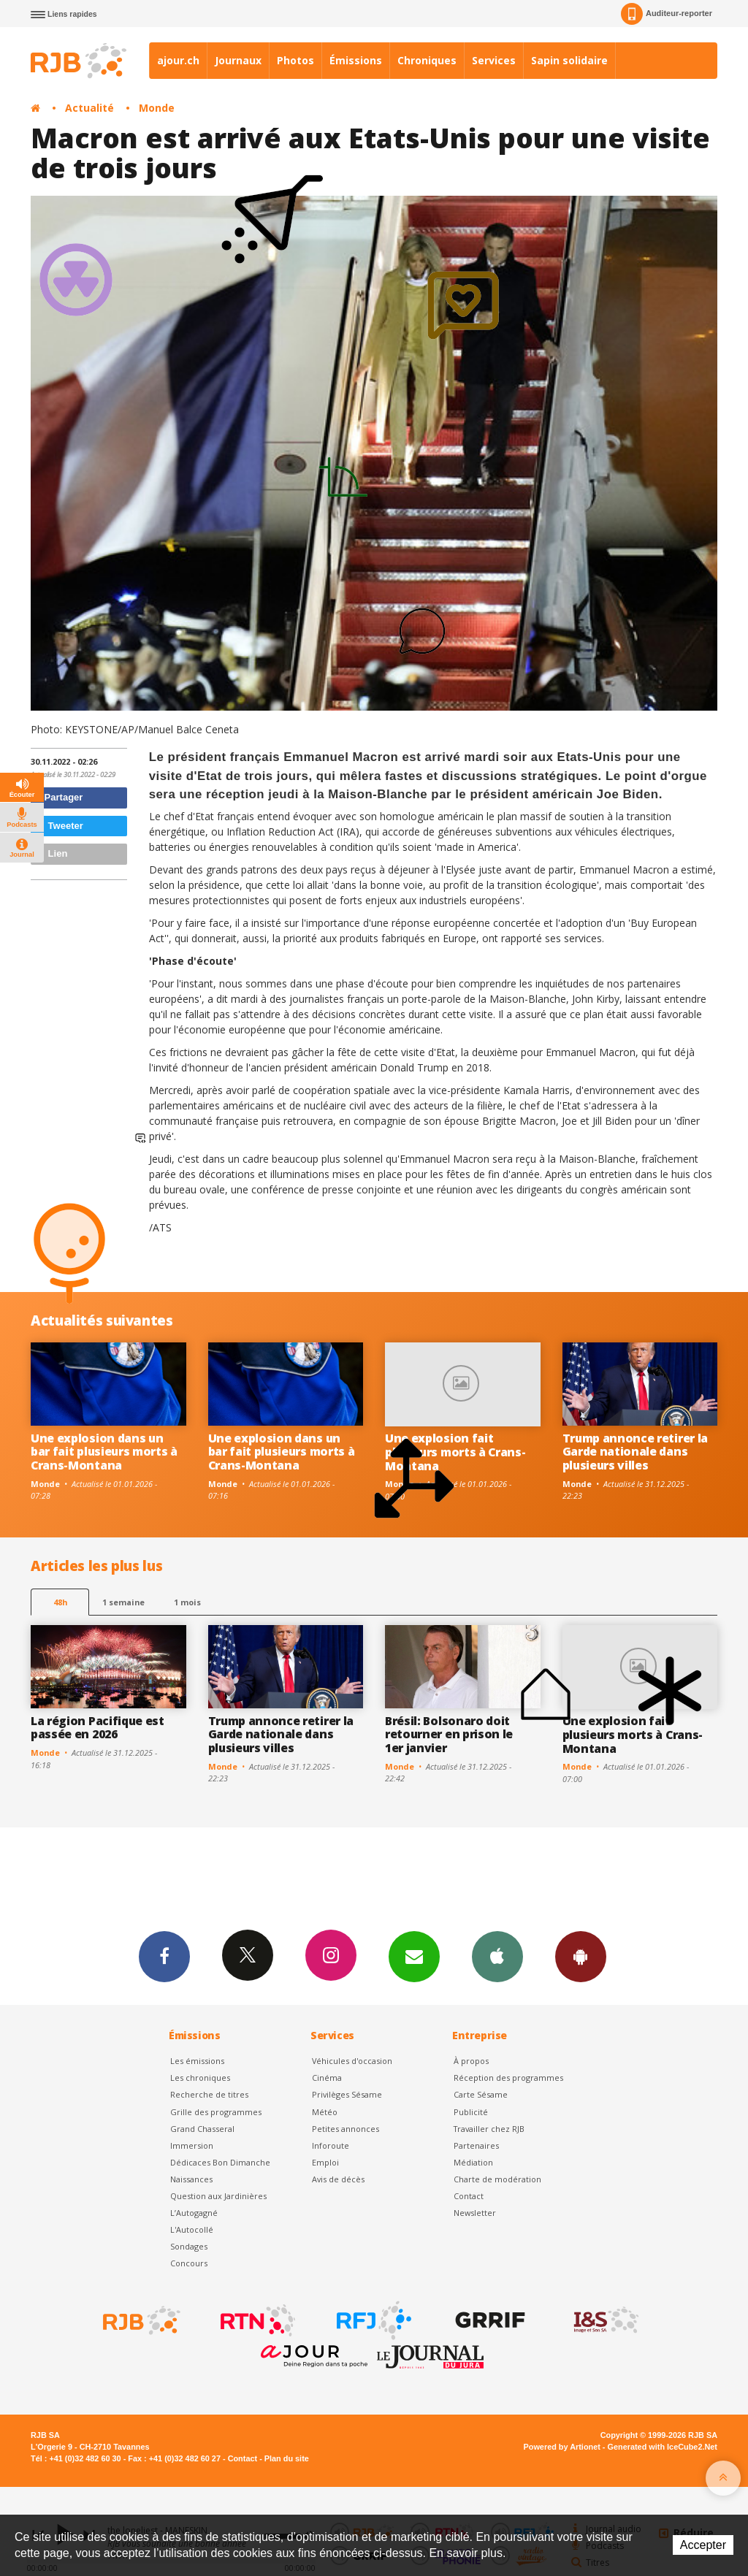 This screenshot has height=2576, width=748. What do you see at coordinates (270, 214) in the screenshot?
I see `filter or sort content` at bounding box center [270, 214].